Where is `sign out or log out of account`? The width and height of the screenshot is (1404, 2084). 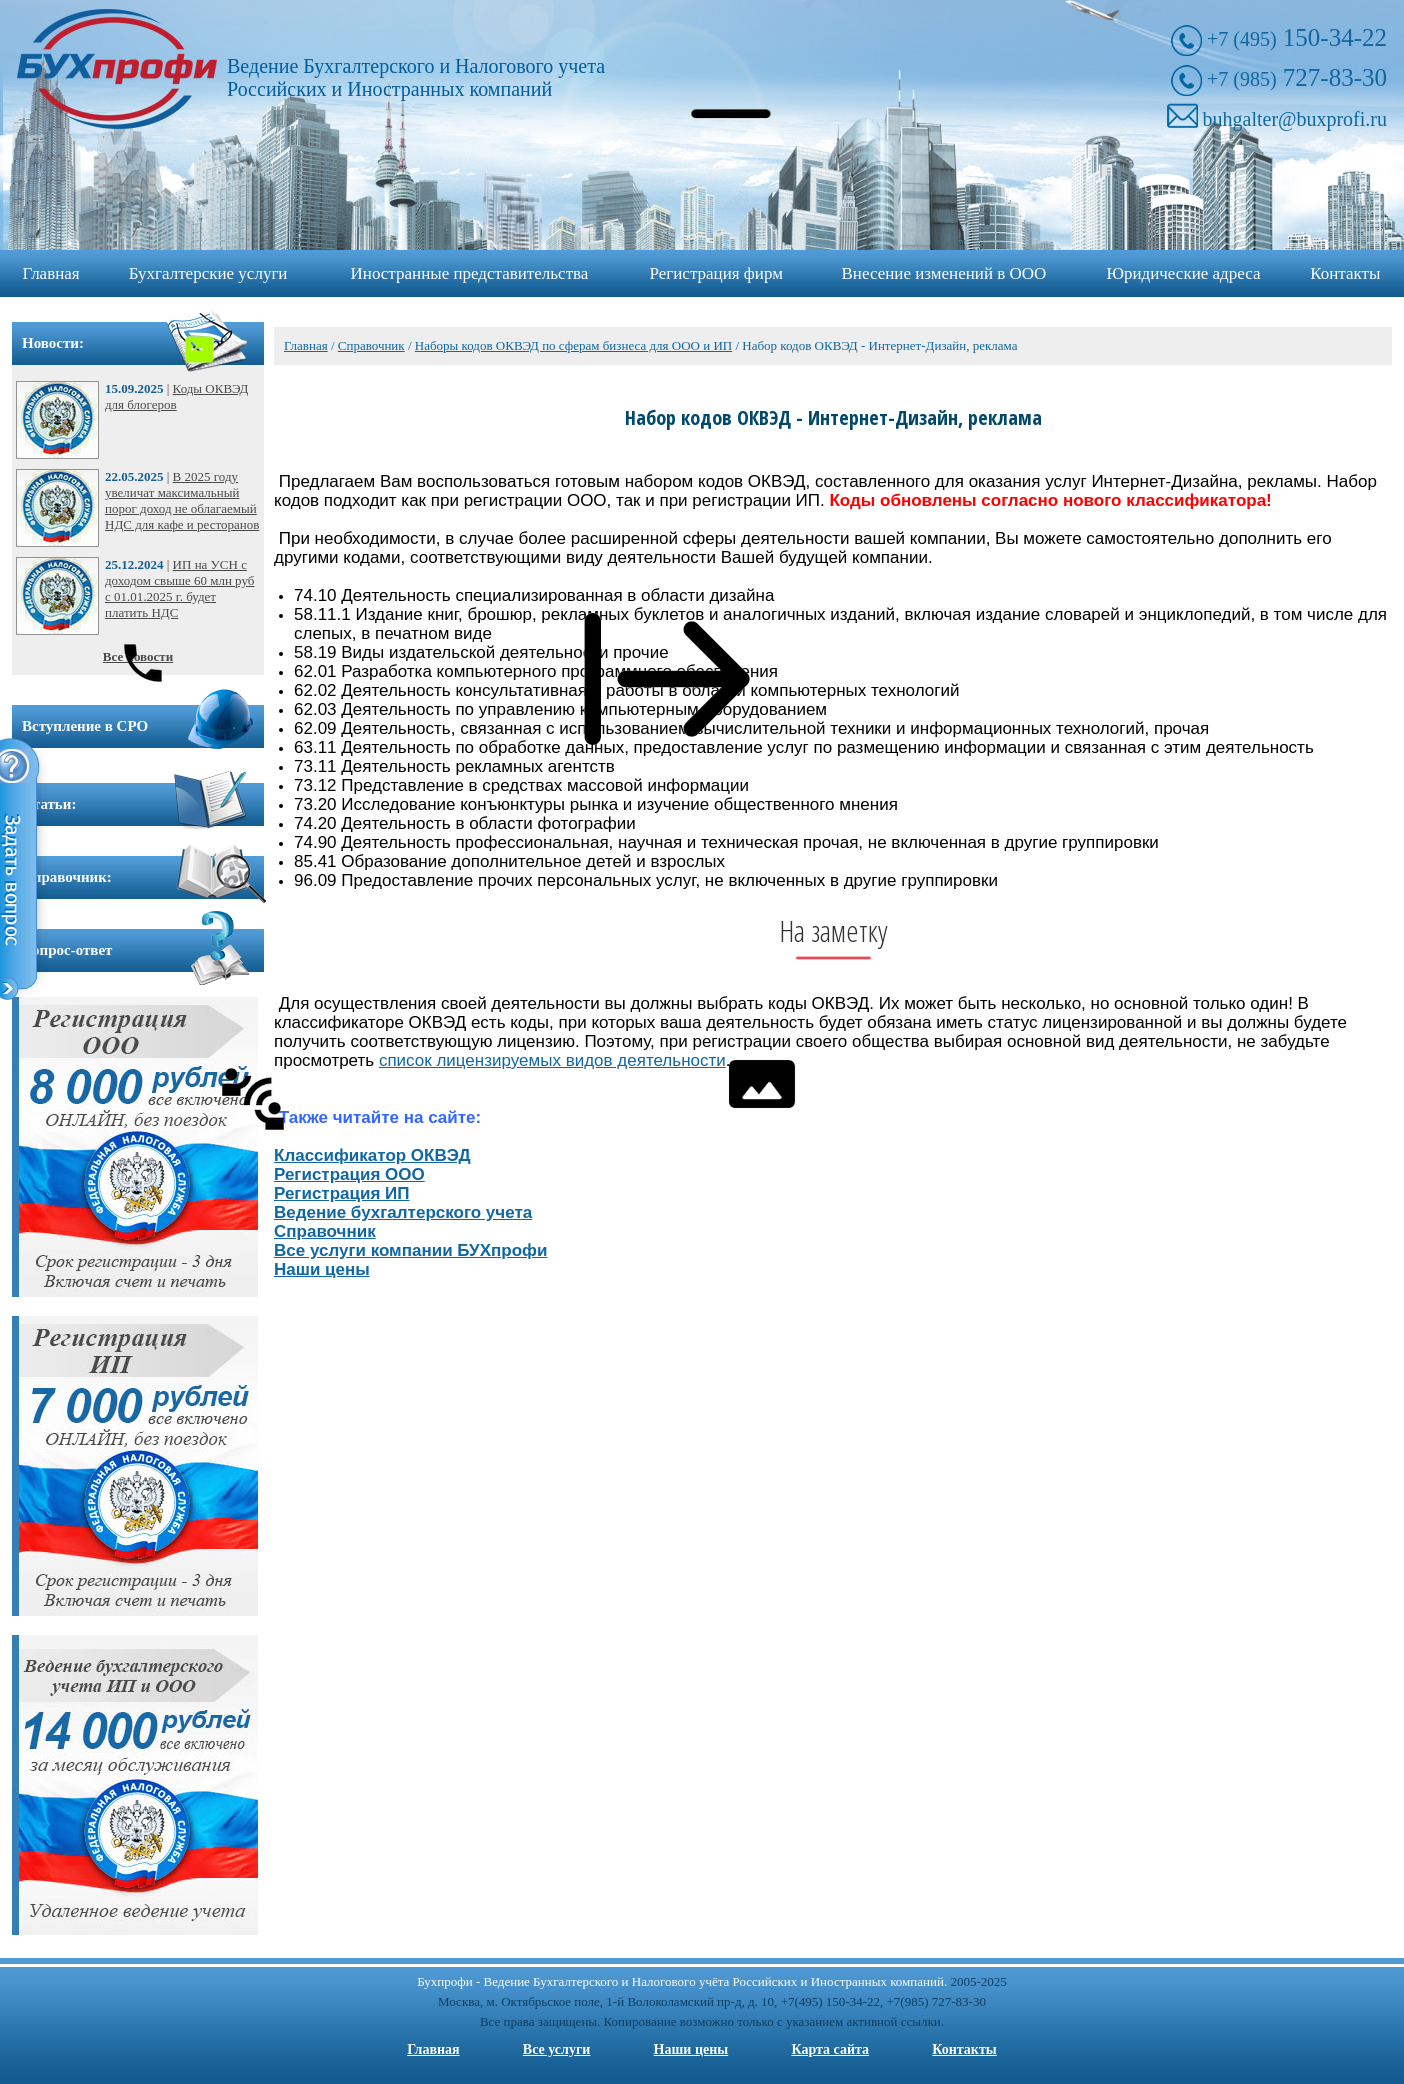
sign out or log out of account is located at coordinates (667, 679).